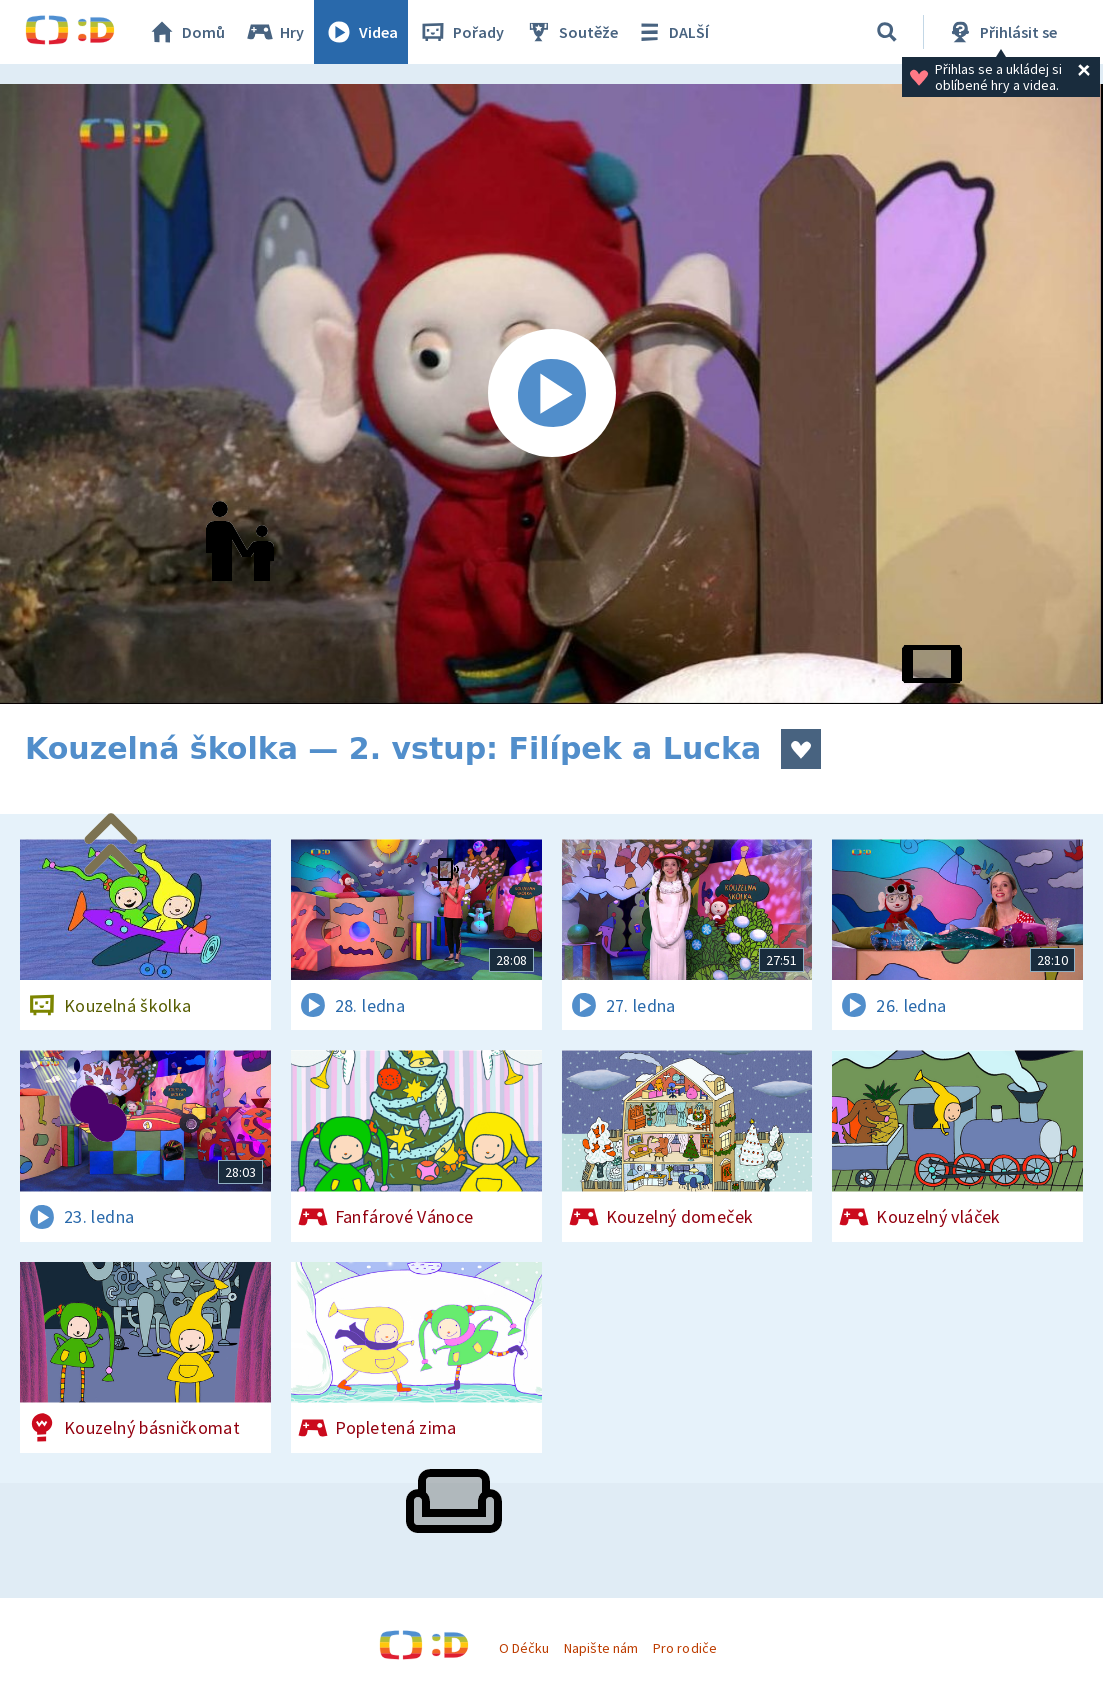 The width and height of the screenshot is (1103, 1692). I want to click on switch to landscape orientation, so click(932, 664).